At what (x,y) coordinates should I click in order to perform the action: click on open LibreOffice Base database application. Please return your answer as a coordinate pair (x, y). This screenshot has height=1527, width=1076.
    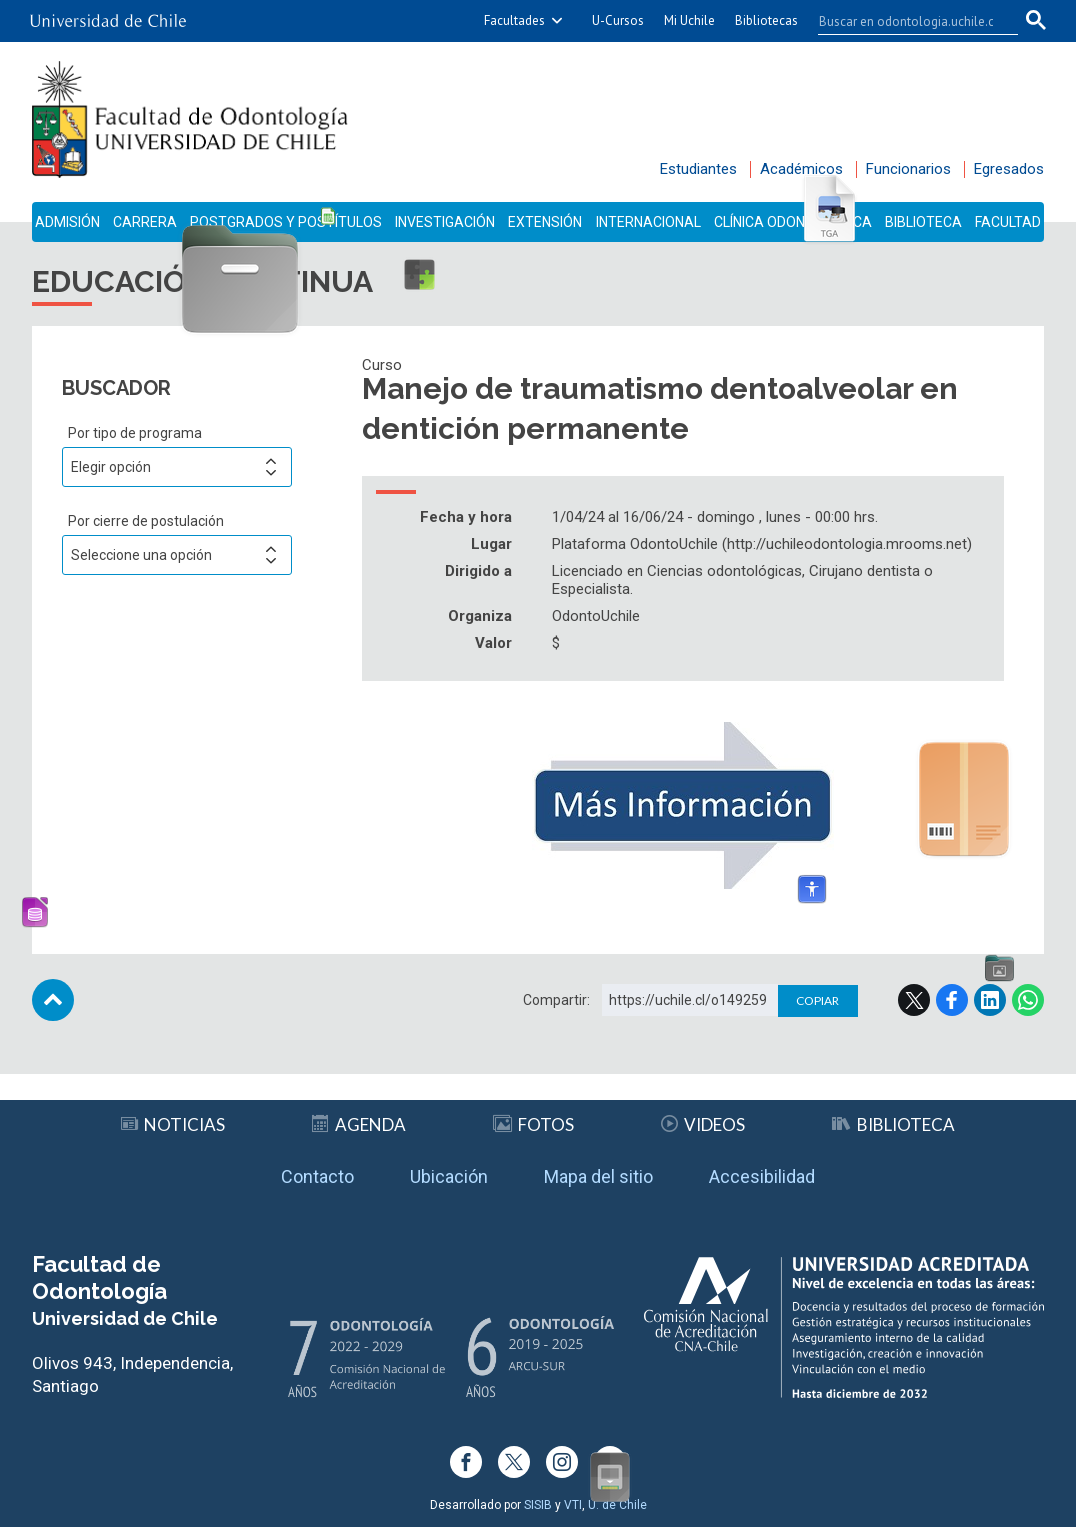
    Looking at the image, I should click on (35, 912).